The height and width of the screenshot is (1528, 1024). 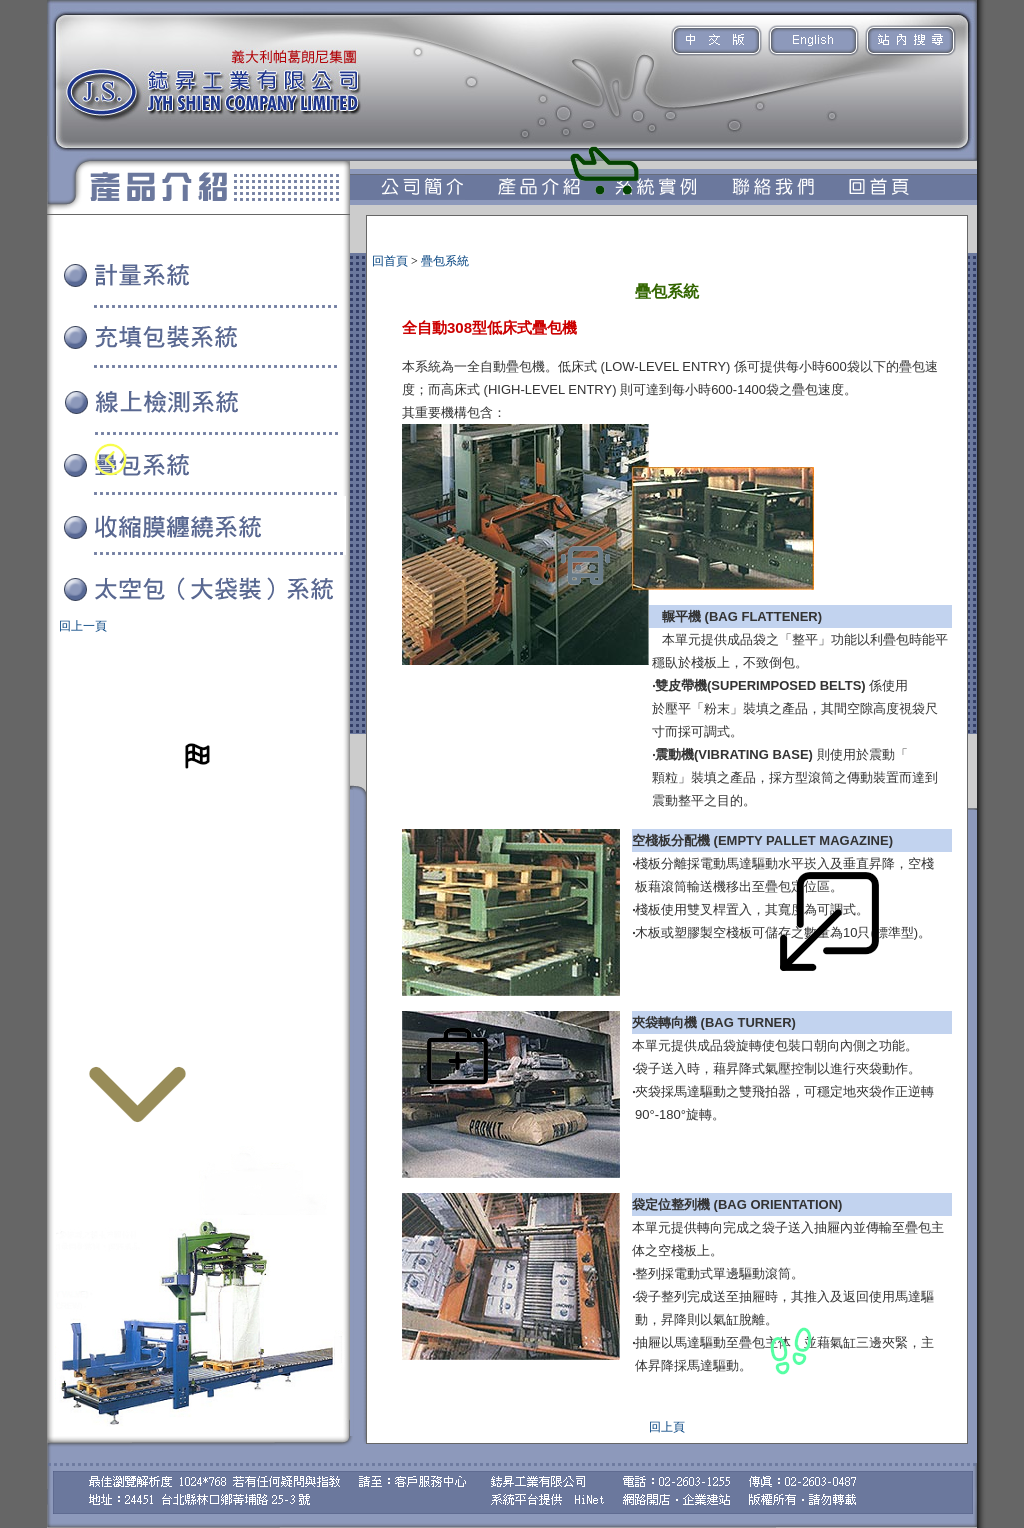 What do you see at coordinates (829, 921) in the screenshot?
I see `collapse or minimize content` at bounding box center [829, 921].